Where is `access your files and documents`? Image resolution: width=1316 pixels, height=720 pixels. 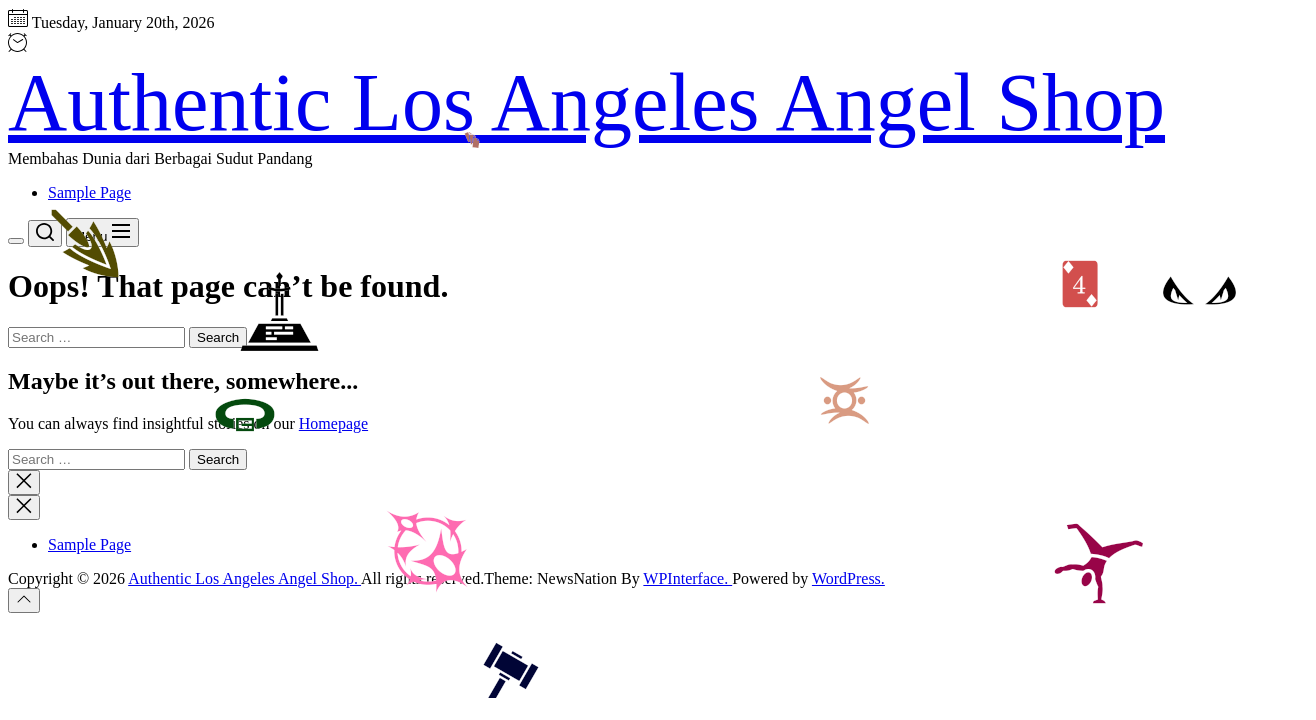
access your files and documents is located at coordinates (472, 140).